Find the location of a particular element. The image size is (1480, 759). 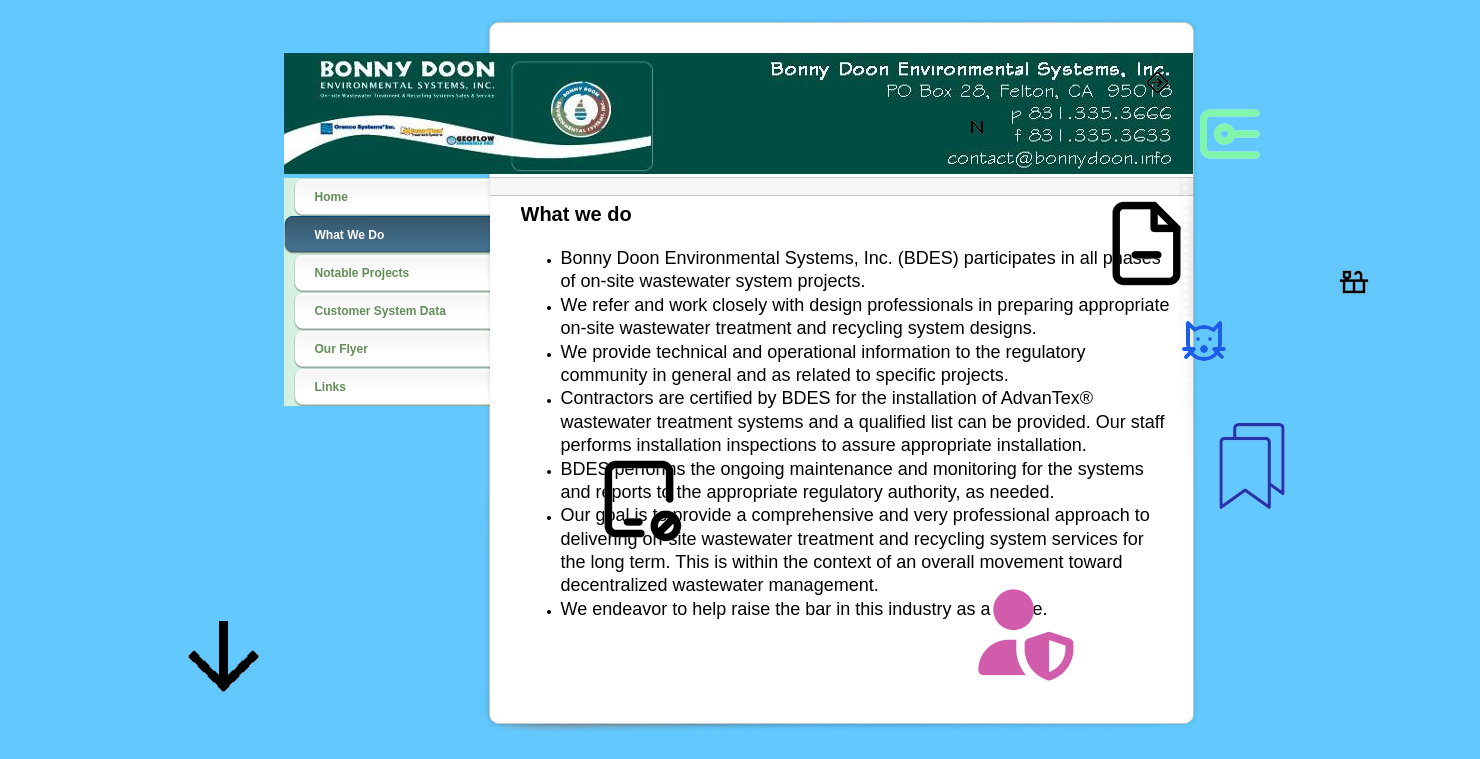

indicates the letter "n" in alphabetical navigation or sorting is located at coordinates (977, 127).